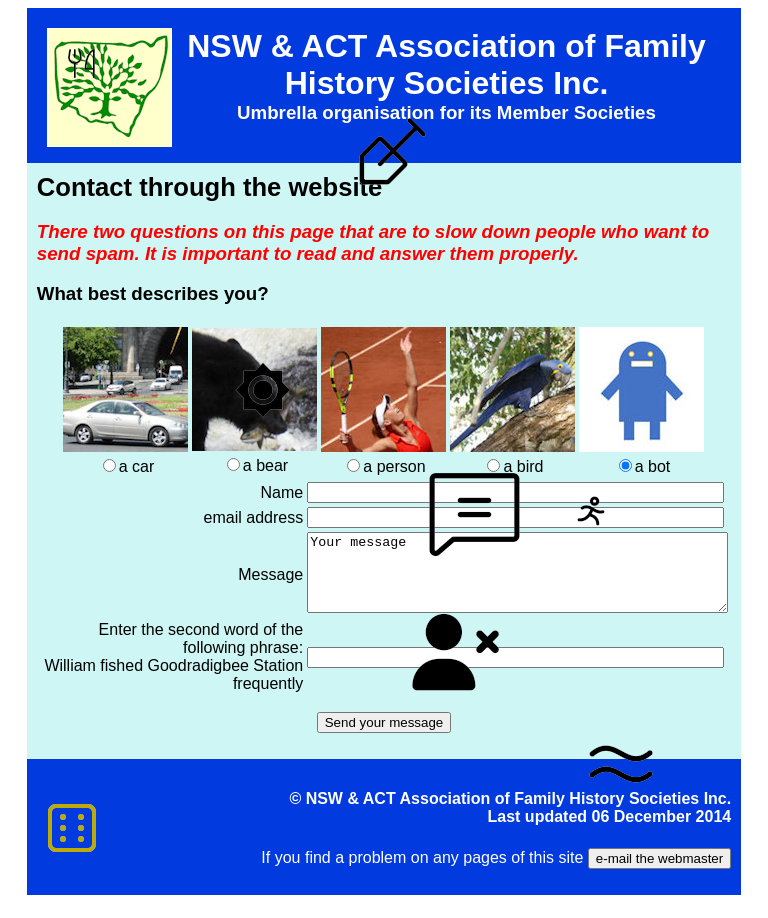  I want to click on randomize or shuffle content, so click(72, 828).